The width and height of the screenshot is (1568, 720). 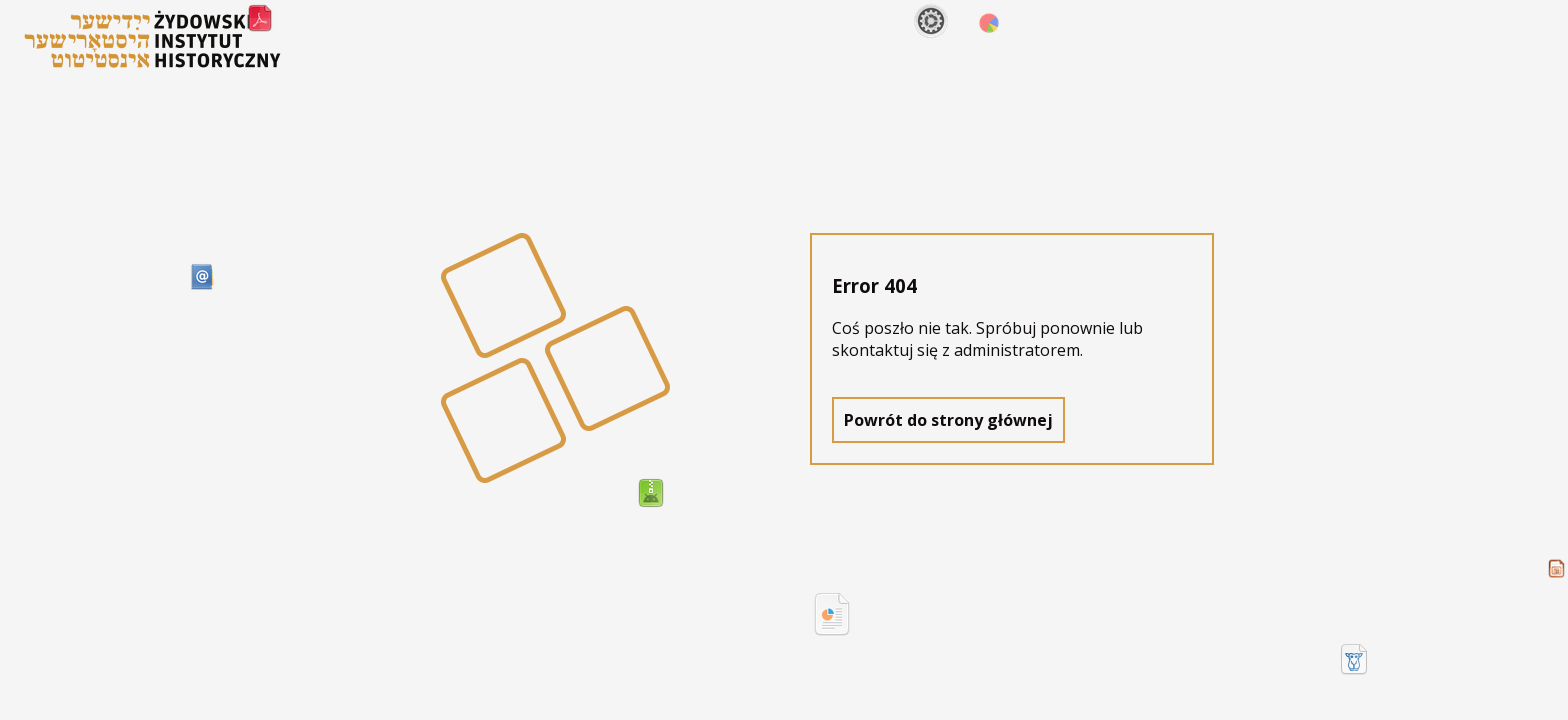 What do you see at coordinates (651, 493) in the screenshot?
I see `an android application package file` at bounding box center [651, 493].